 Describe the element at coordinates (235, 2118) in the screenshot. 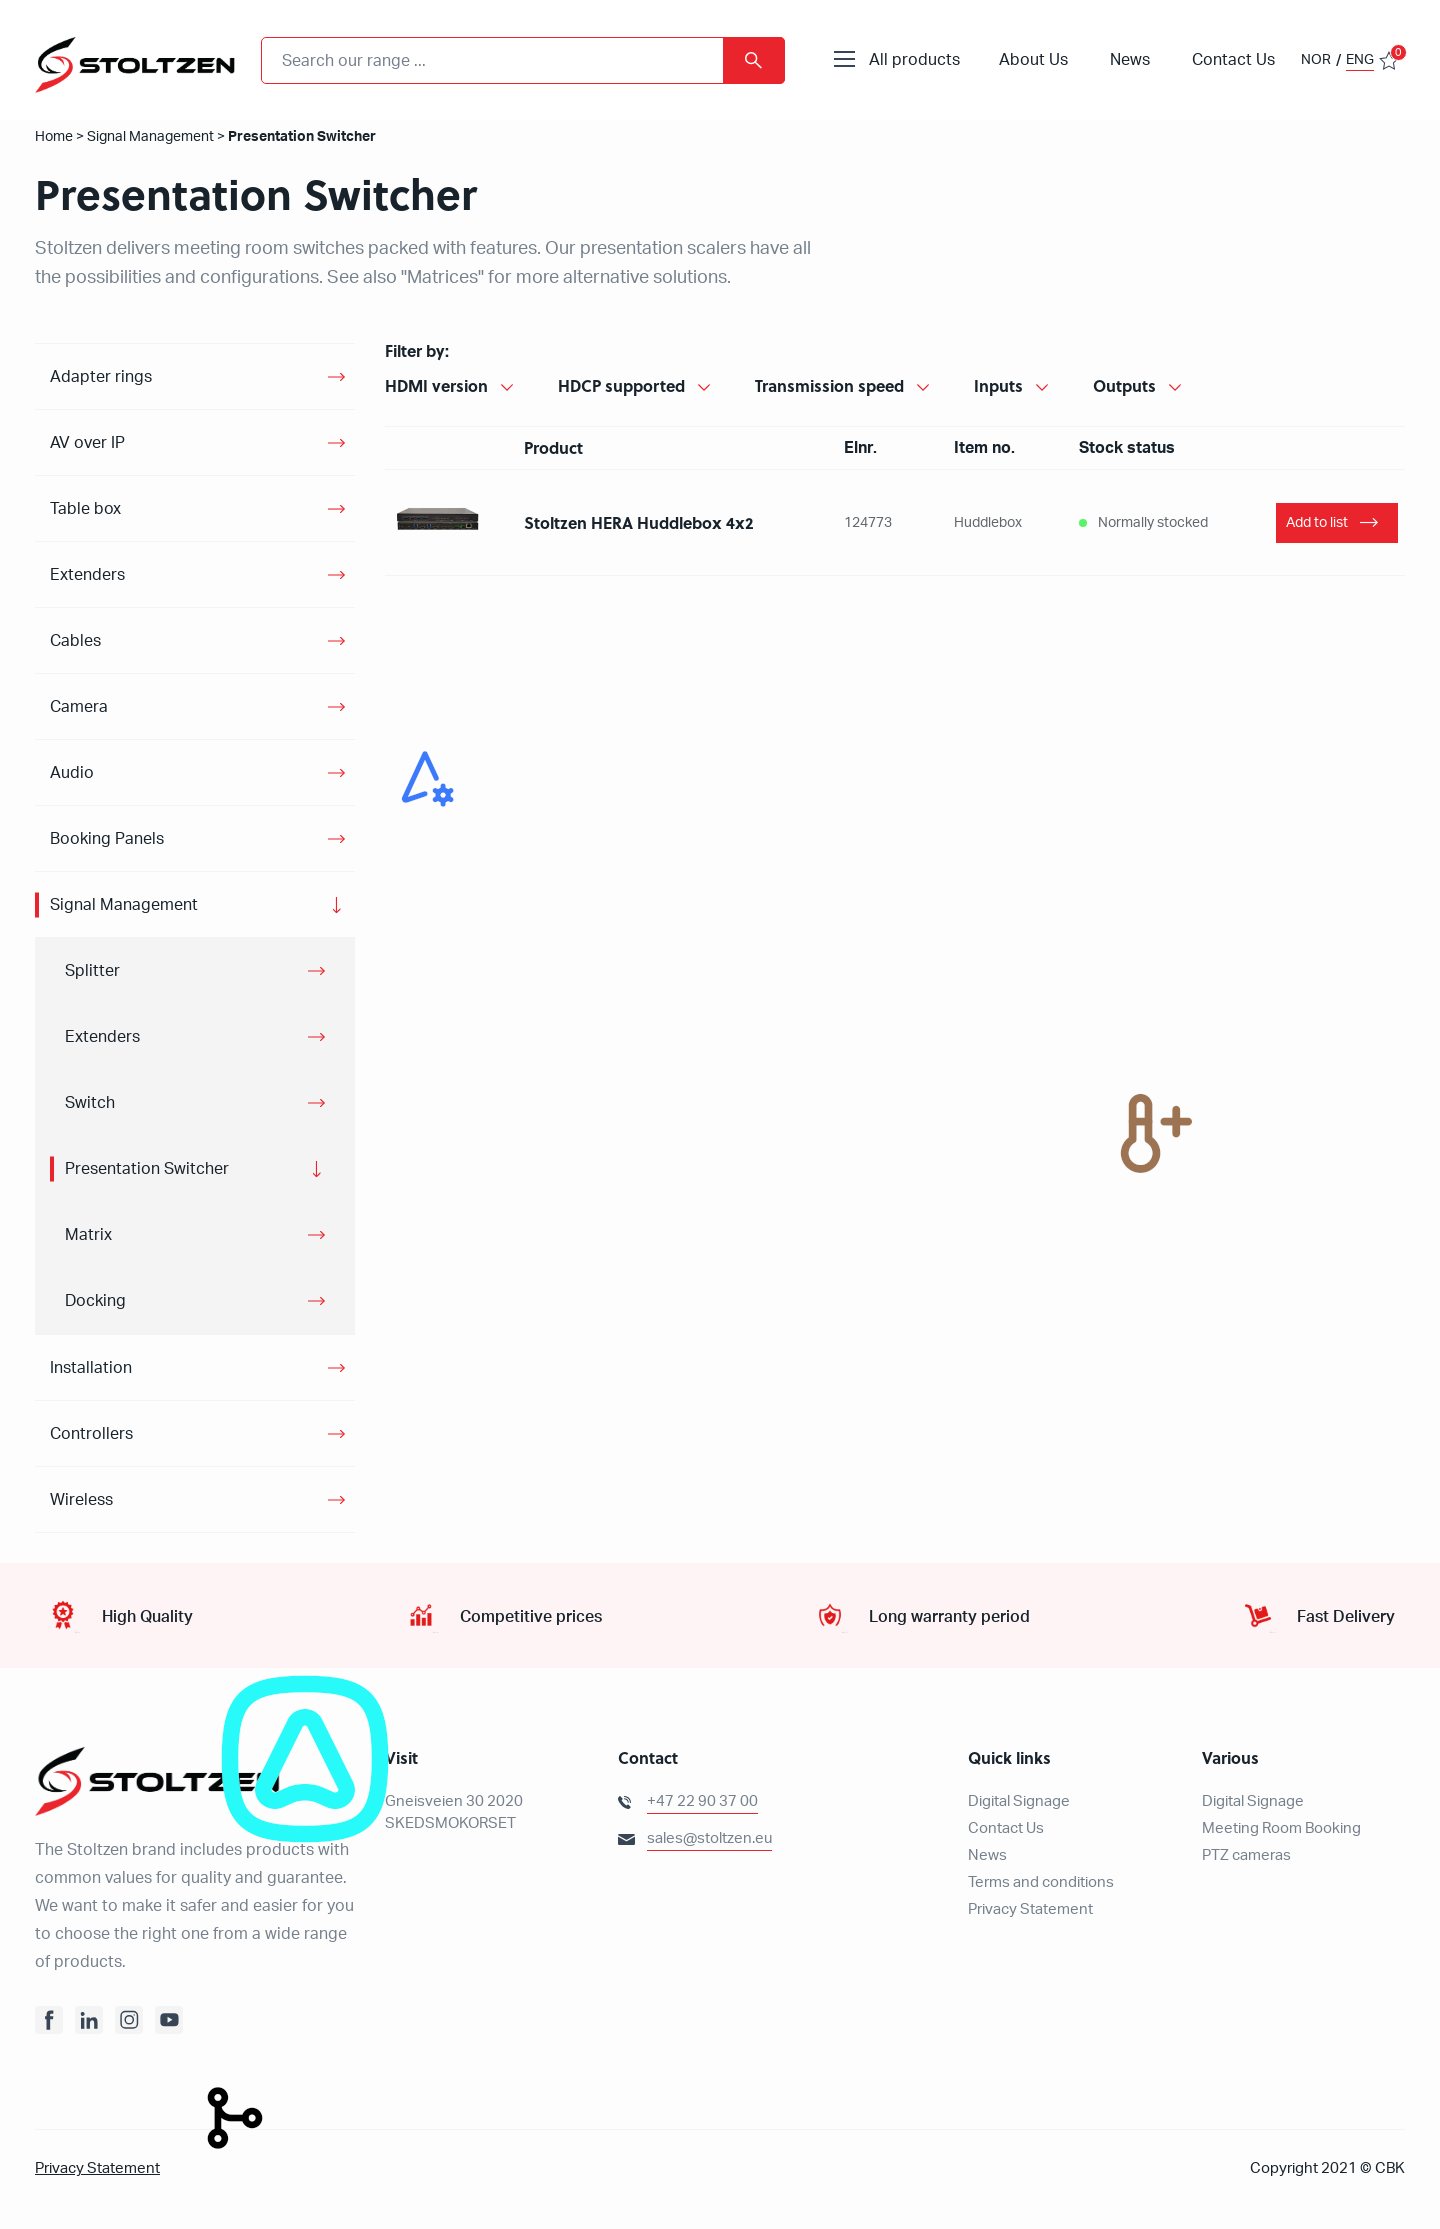

I see `merge branches in version control` at that location.